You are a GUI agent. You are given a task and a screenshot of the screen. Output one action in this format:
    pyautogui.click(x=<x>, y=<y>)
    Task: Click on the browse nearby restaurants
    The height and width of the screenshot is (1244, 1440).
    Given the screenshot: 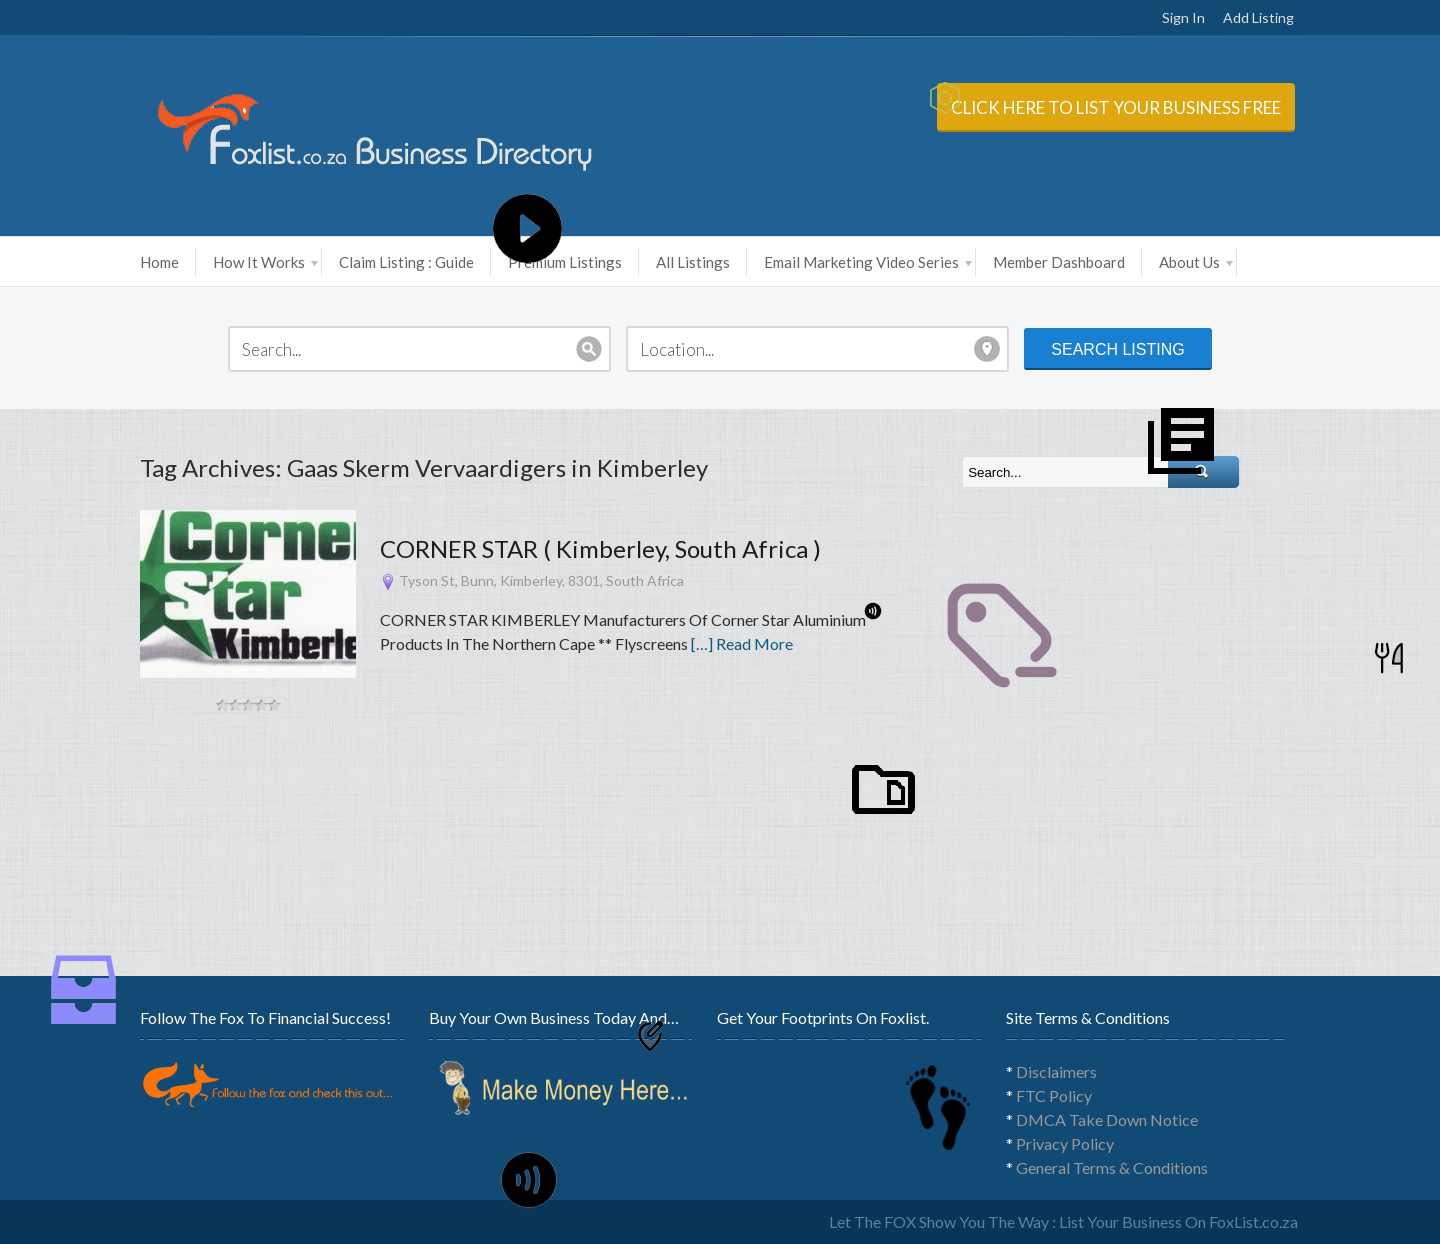 What is the action you would take?
    pyautogui.click(x=1389, y=657)
    